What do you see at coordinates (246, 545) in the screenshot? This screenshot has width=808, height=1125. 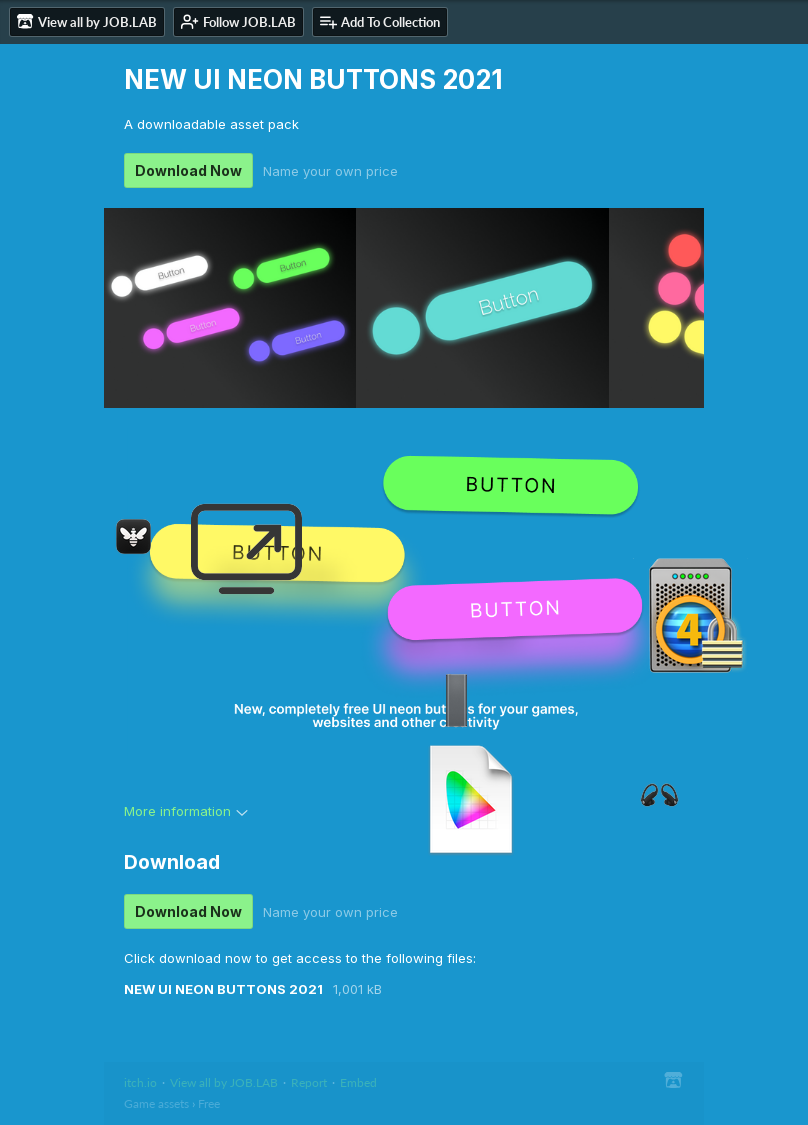 I see `access desktop sharing settings` at bounding box center [246, 545].